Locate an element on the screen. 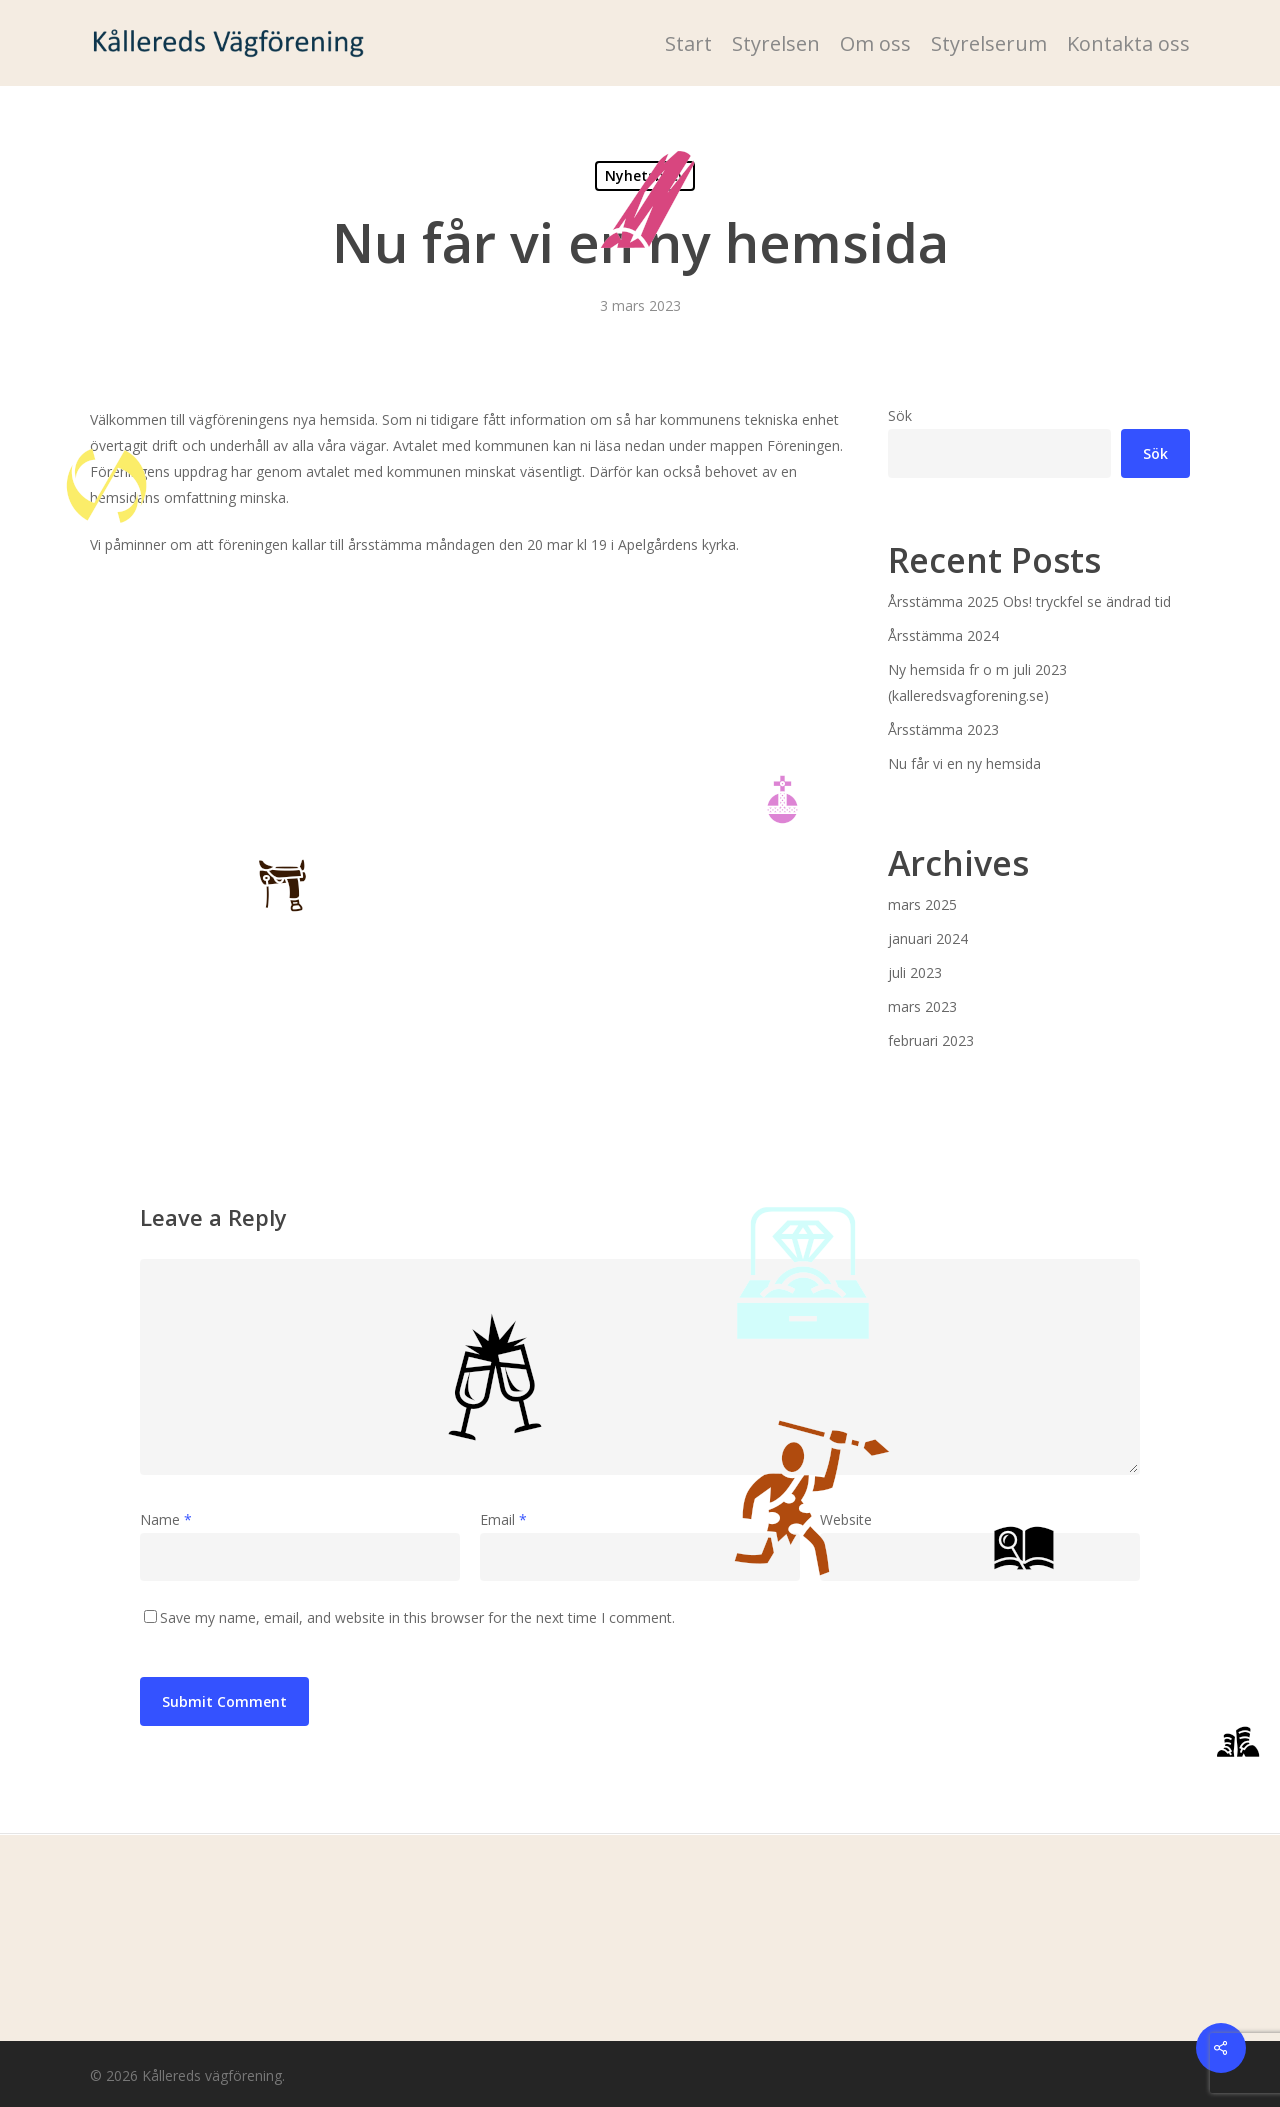  equip footwear to your character is located at coordinates (1238, 1742).